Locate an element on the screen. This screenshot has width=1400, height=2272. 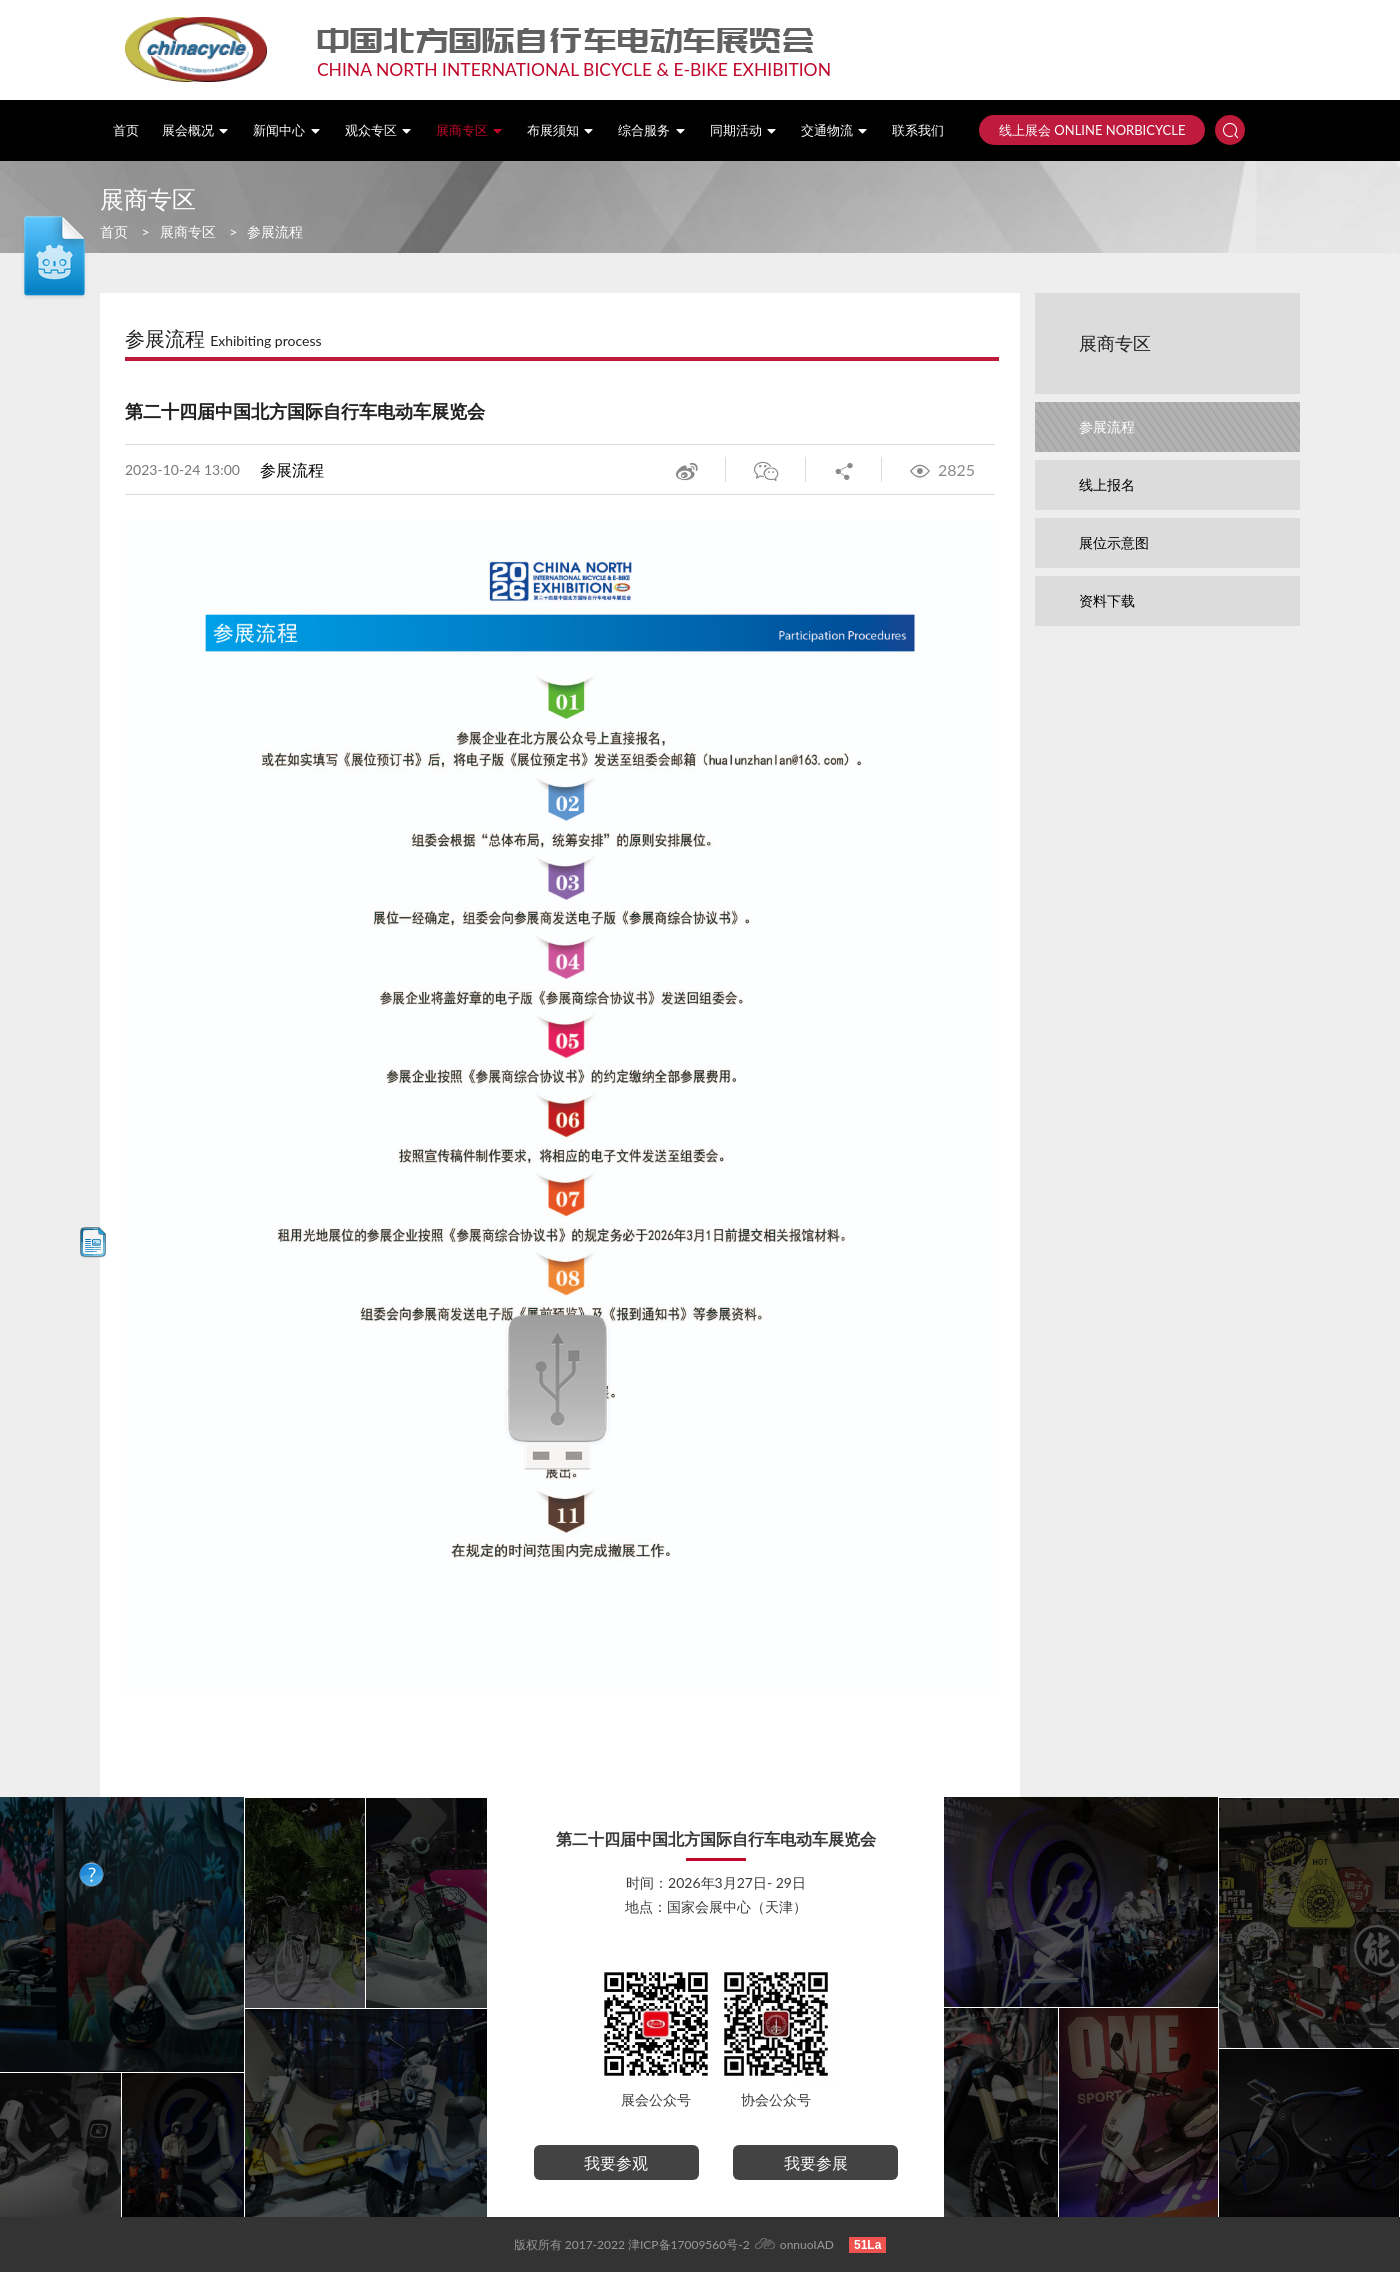
open a libreoffice writer document is located at coordinates (93, 1242).